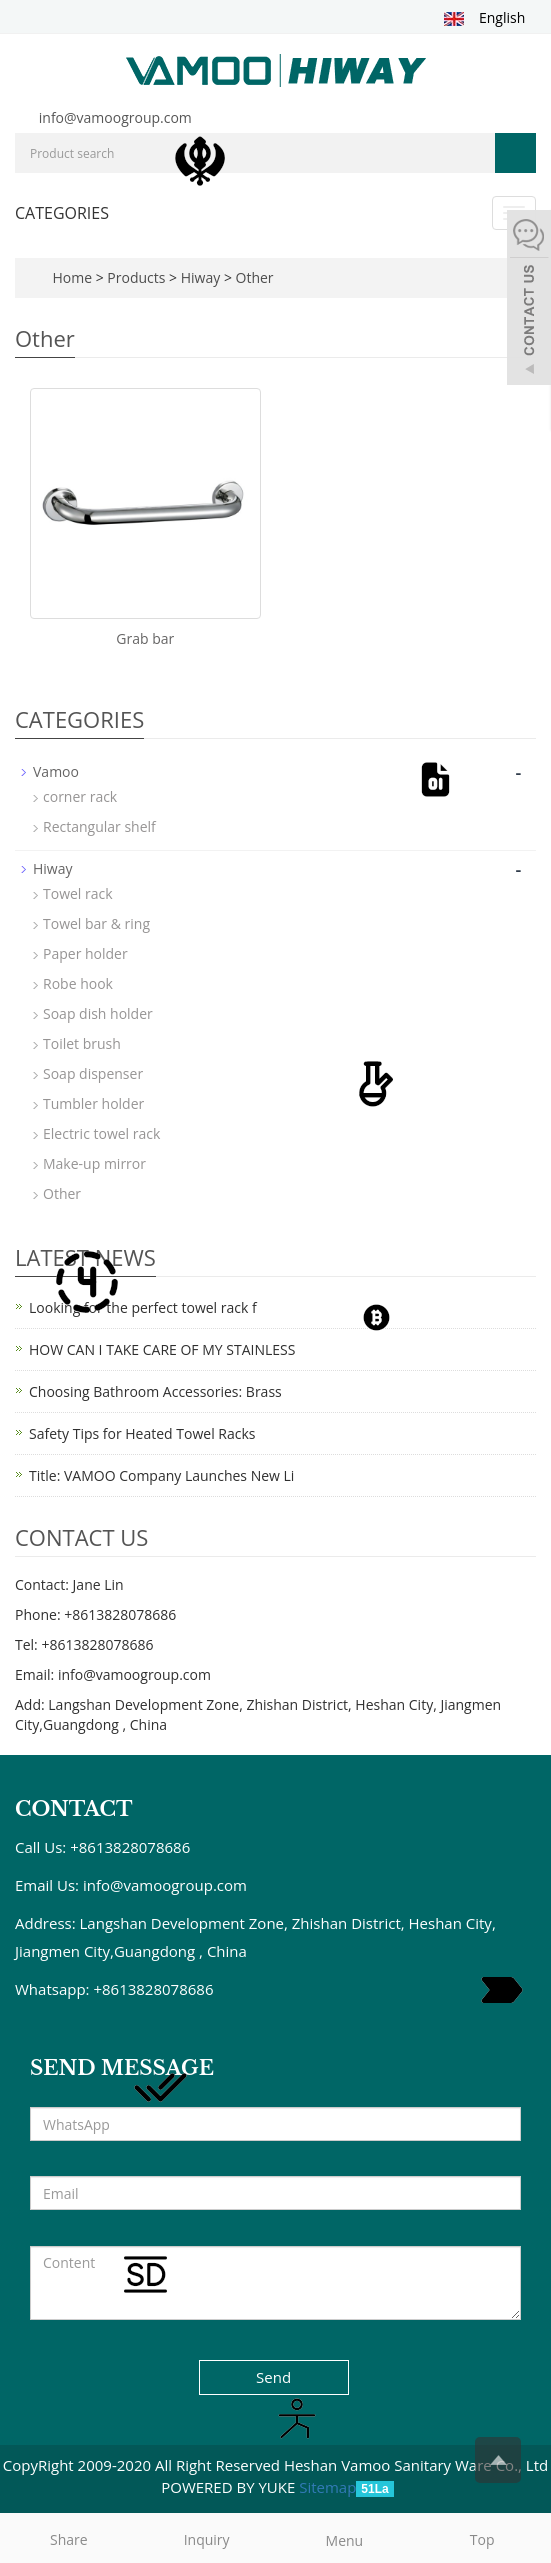 The image size is (551, 2563). Describe the element at coordinates (160, 2087) in the screenshot. I see `indicates all items have been completed or verified` at that location.